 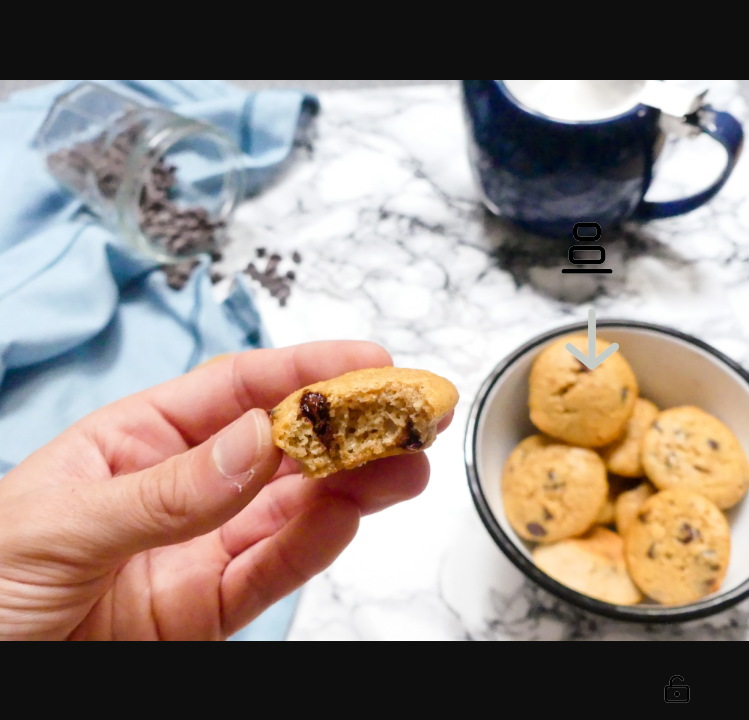 What do you see at coordinates (592, 339) in the screenshot?
I see `scroll down or view more content` at bounding box center [592, 339].